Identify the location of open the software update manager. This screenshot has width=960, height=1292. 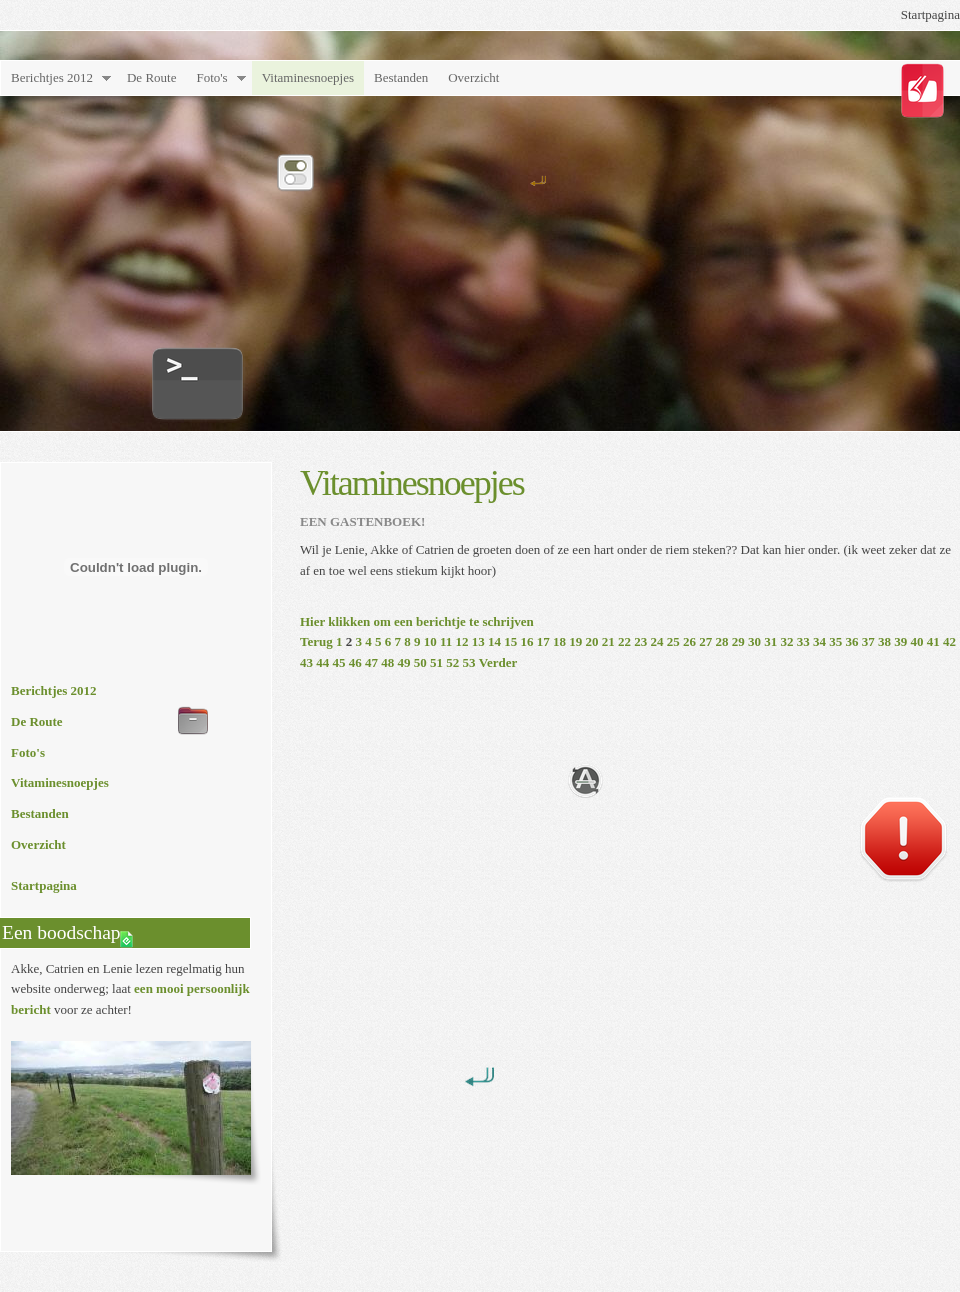
(585, 780).